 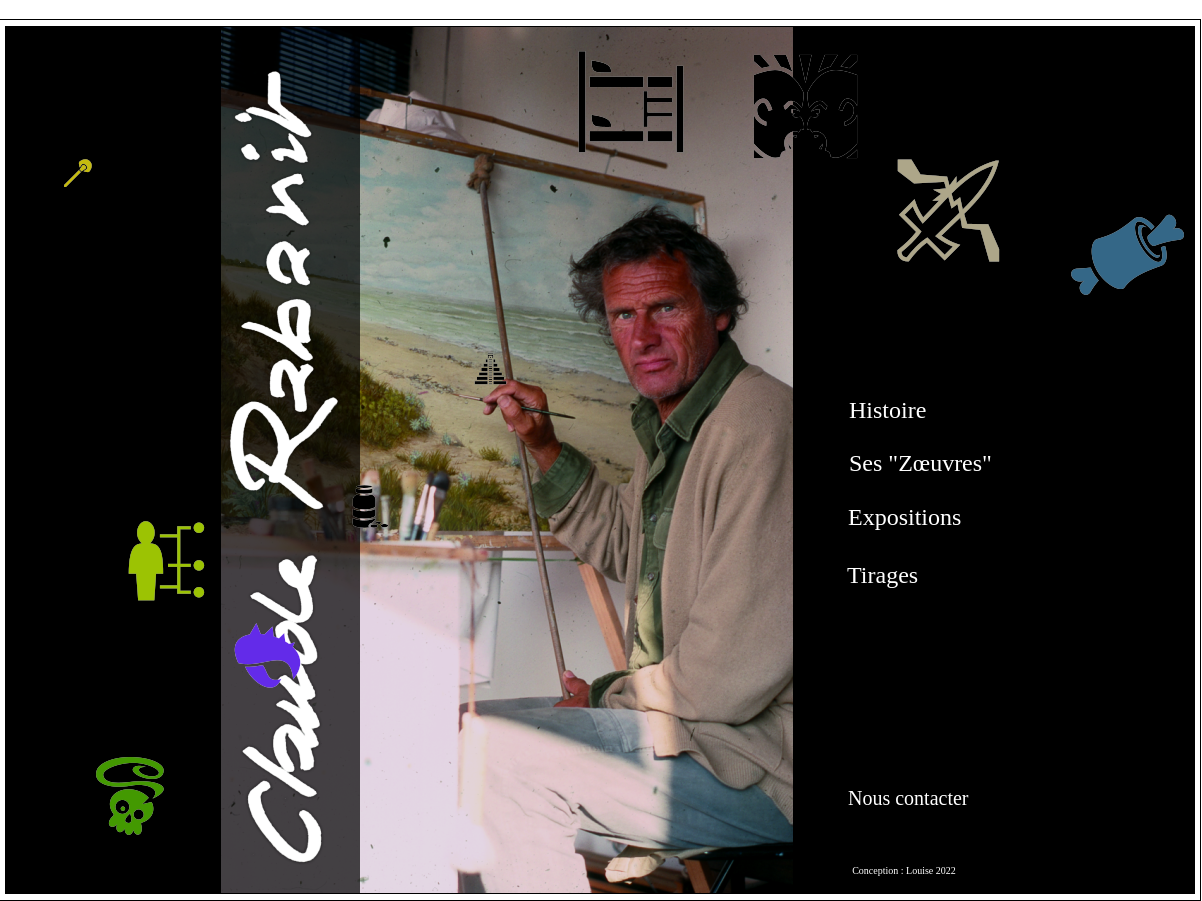 I want to click on view character skills or abilities, so click(x=168, y=560).